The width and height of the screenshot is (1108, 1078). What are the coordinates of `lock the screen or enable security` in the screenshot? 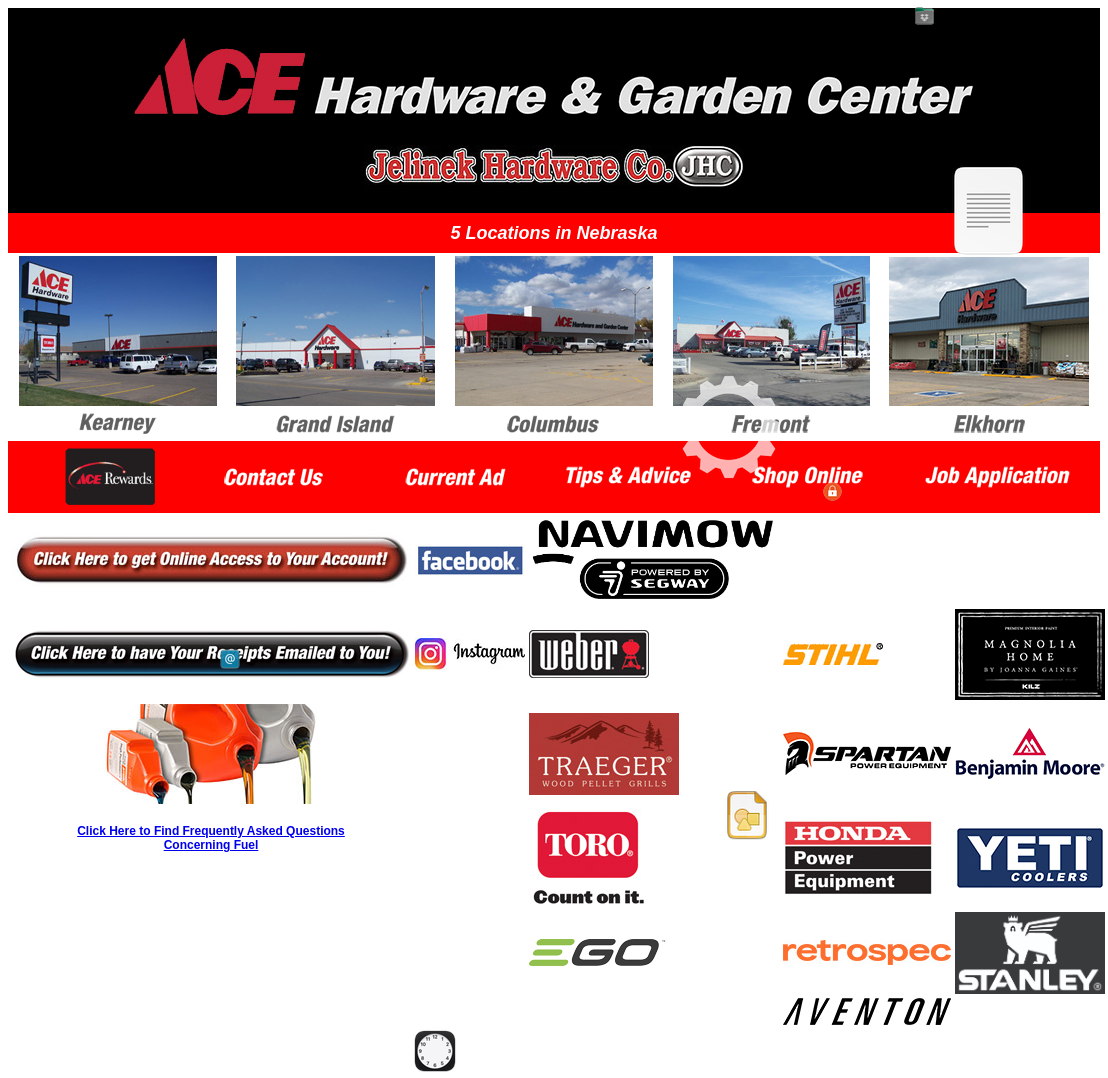 It's located at (832, 491).